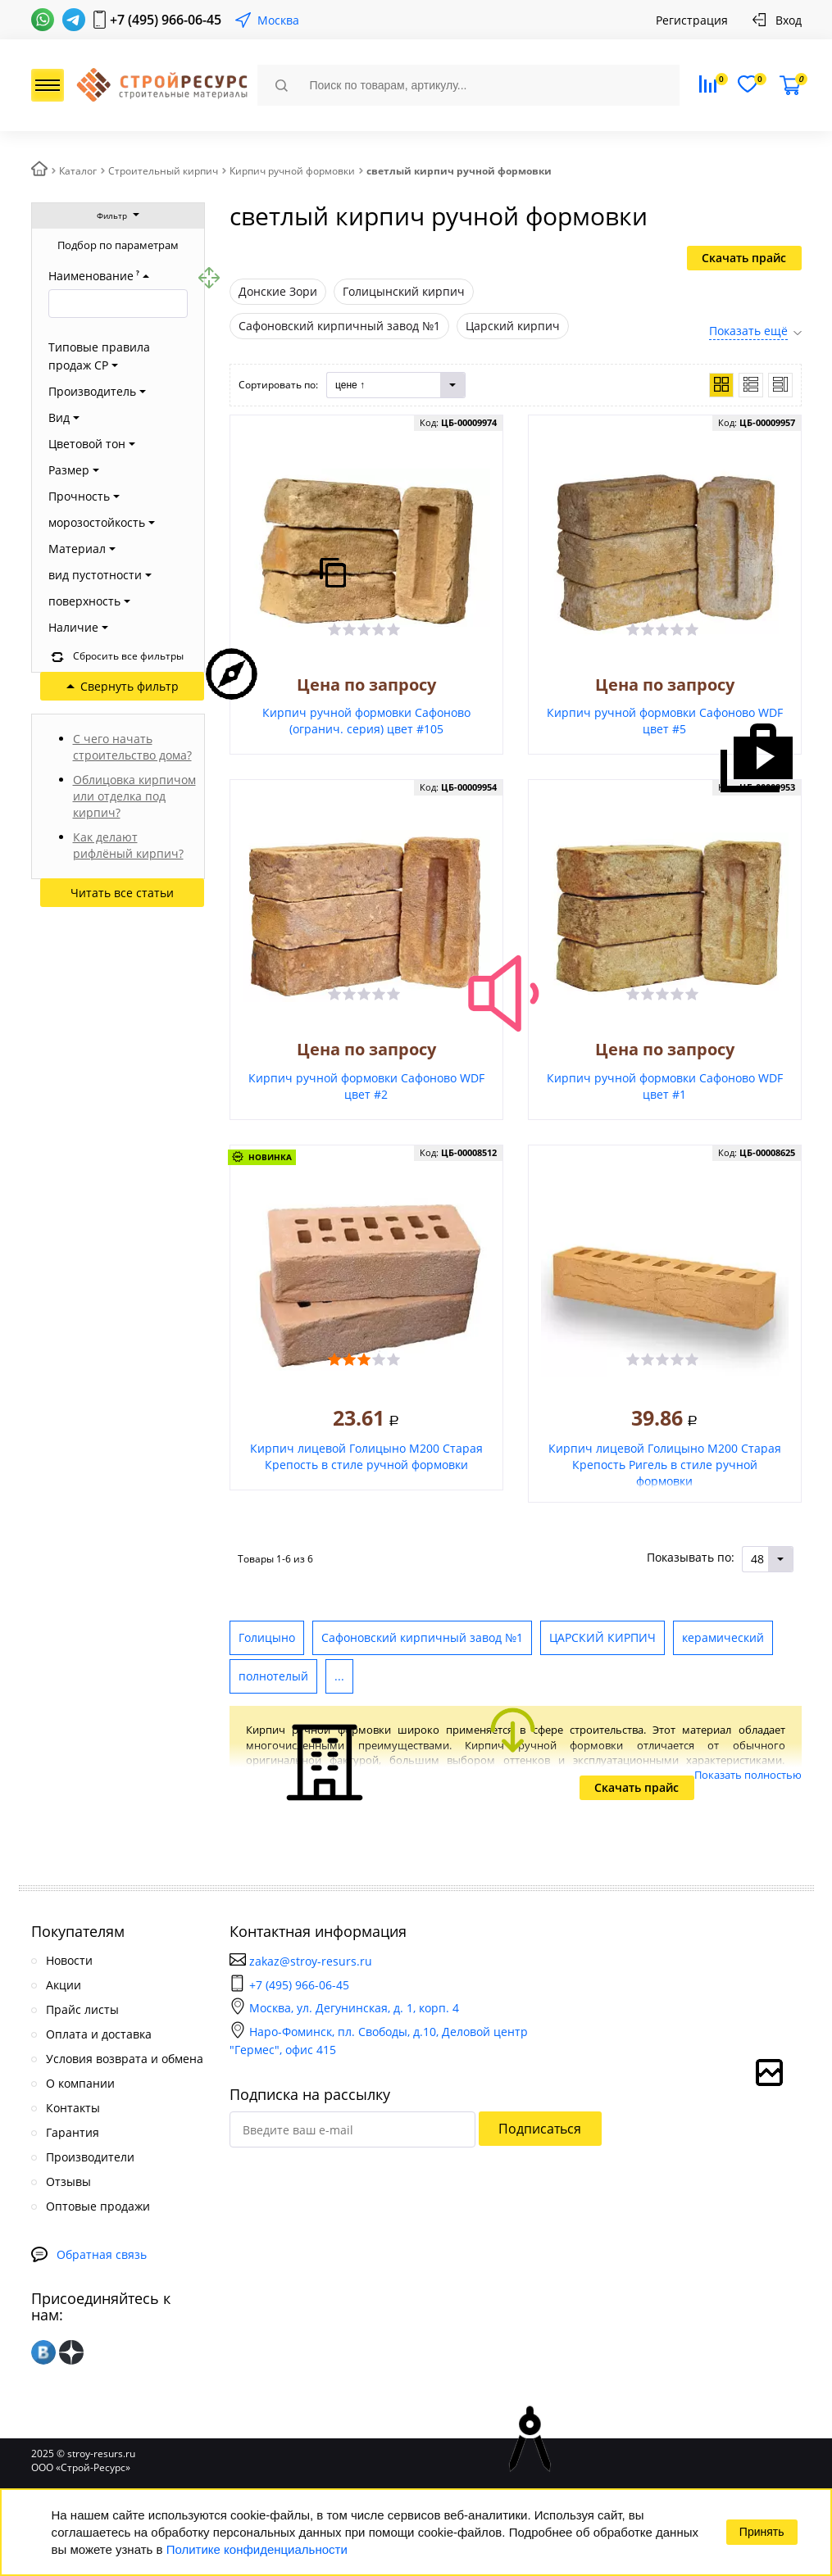 The width and height of the screenshot is (832, 2576). Describe the element at coordinates (757, 760) in the screenshot. I see `access purchased video content` at that location.